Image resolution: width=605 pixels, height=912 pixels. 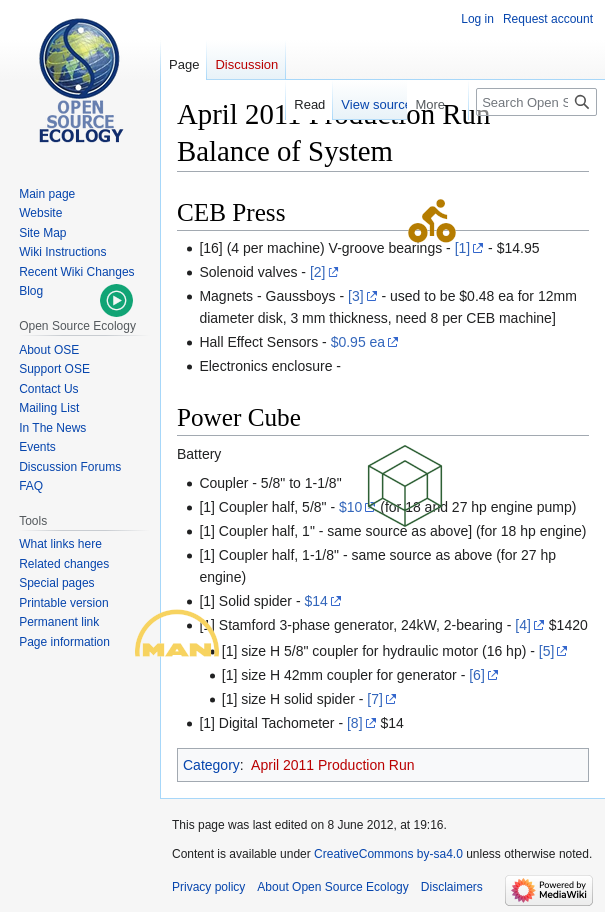 What do you see at coordinates (432, 223) in the screenshot?
I see `view cycling or bike routes` at bounding box center [432, 223].